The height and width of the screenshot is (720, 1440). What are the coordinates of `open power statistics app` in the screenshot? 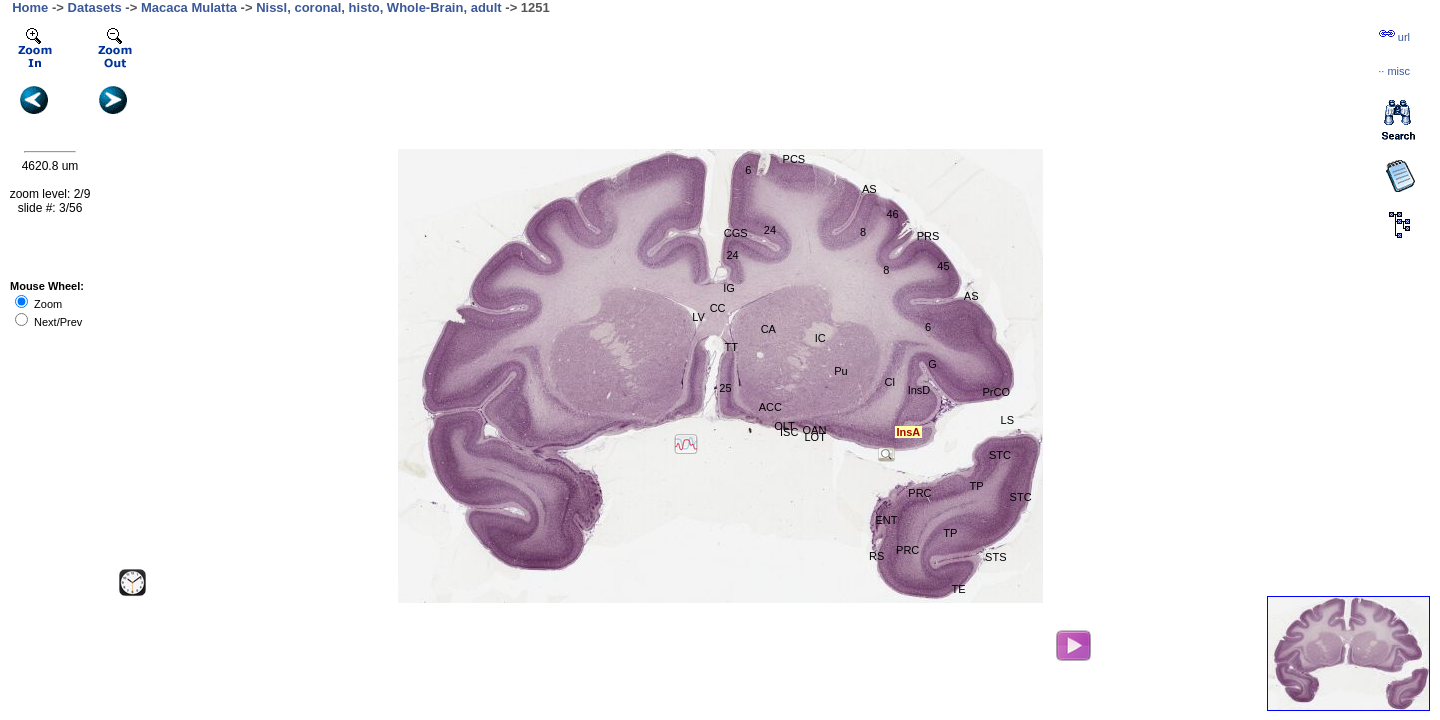 It's located at (686, 444).